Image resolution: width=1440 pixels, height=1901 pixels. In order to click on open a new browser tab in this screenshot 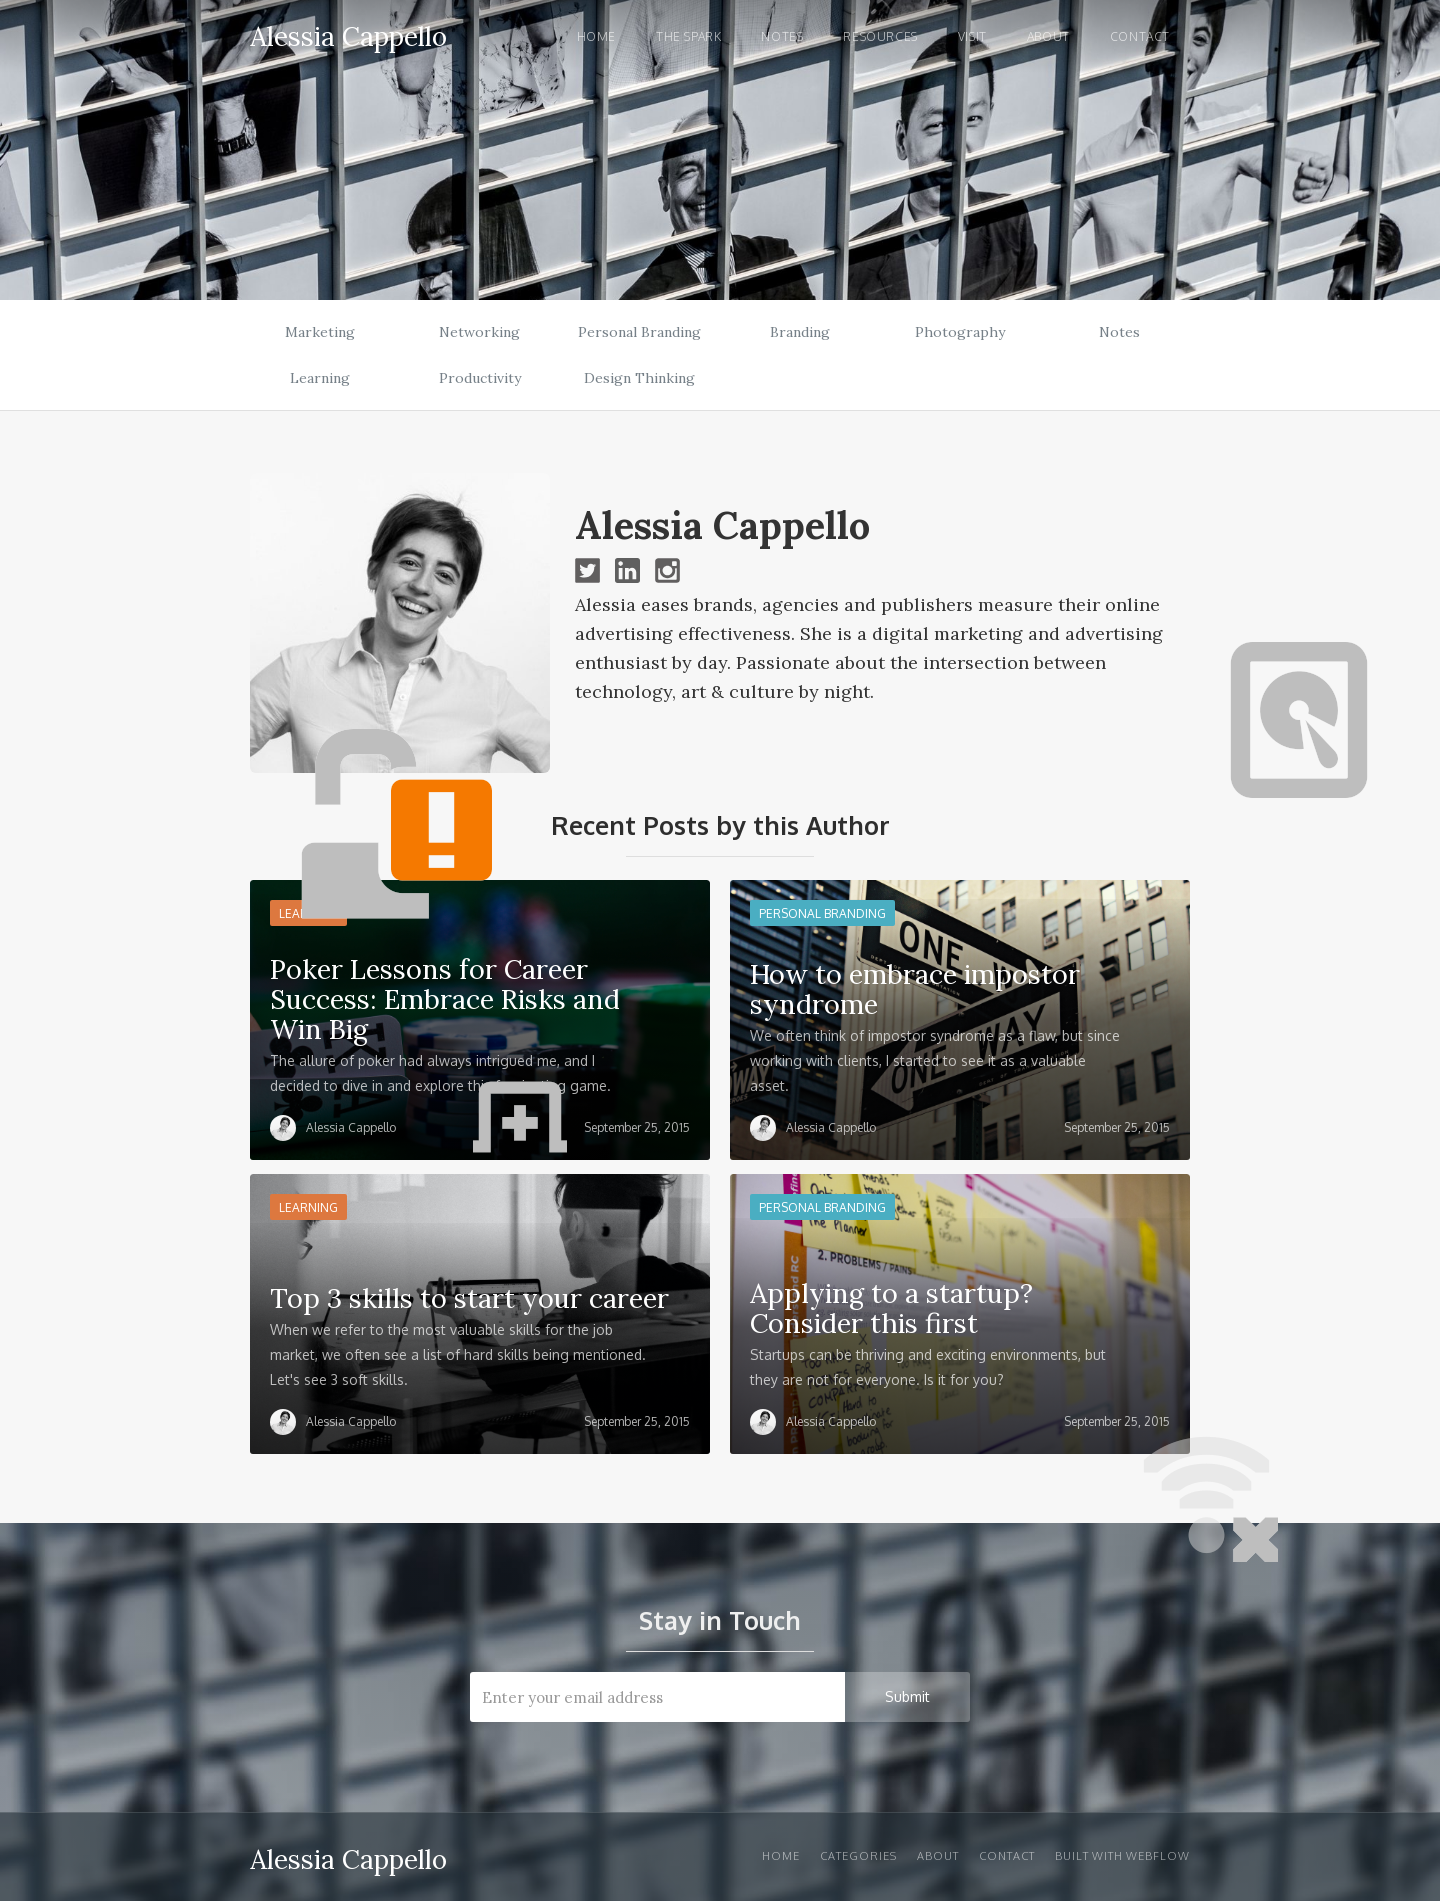, I will do `click(520, 1117)`.